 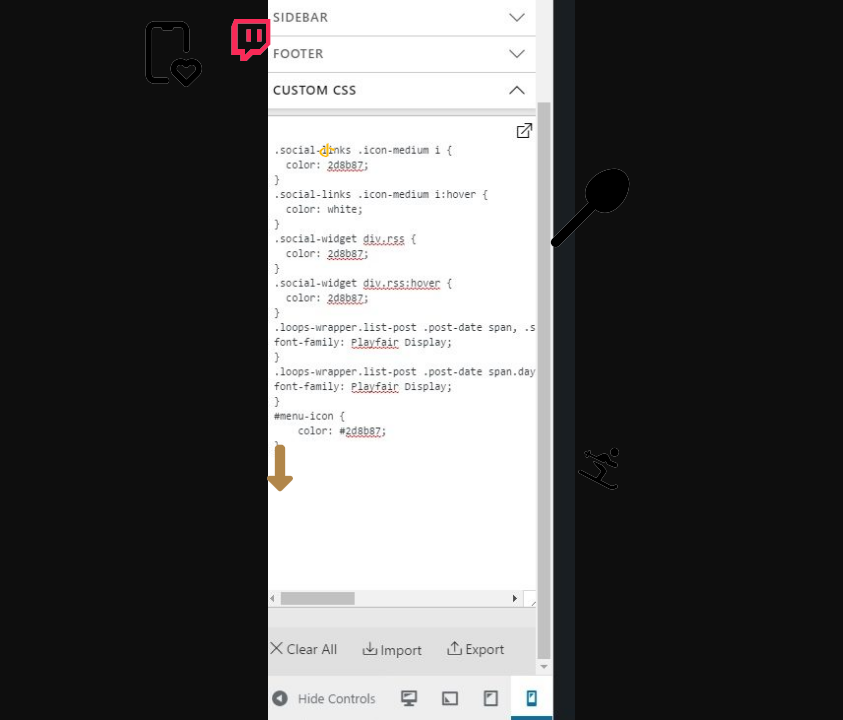 What do you see at coordinates (167, 52) in the screenshot?
I see `add device to favorites` at bounding box center [167, 52].